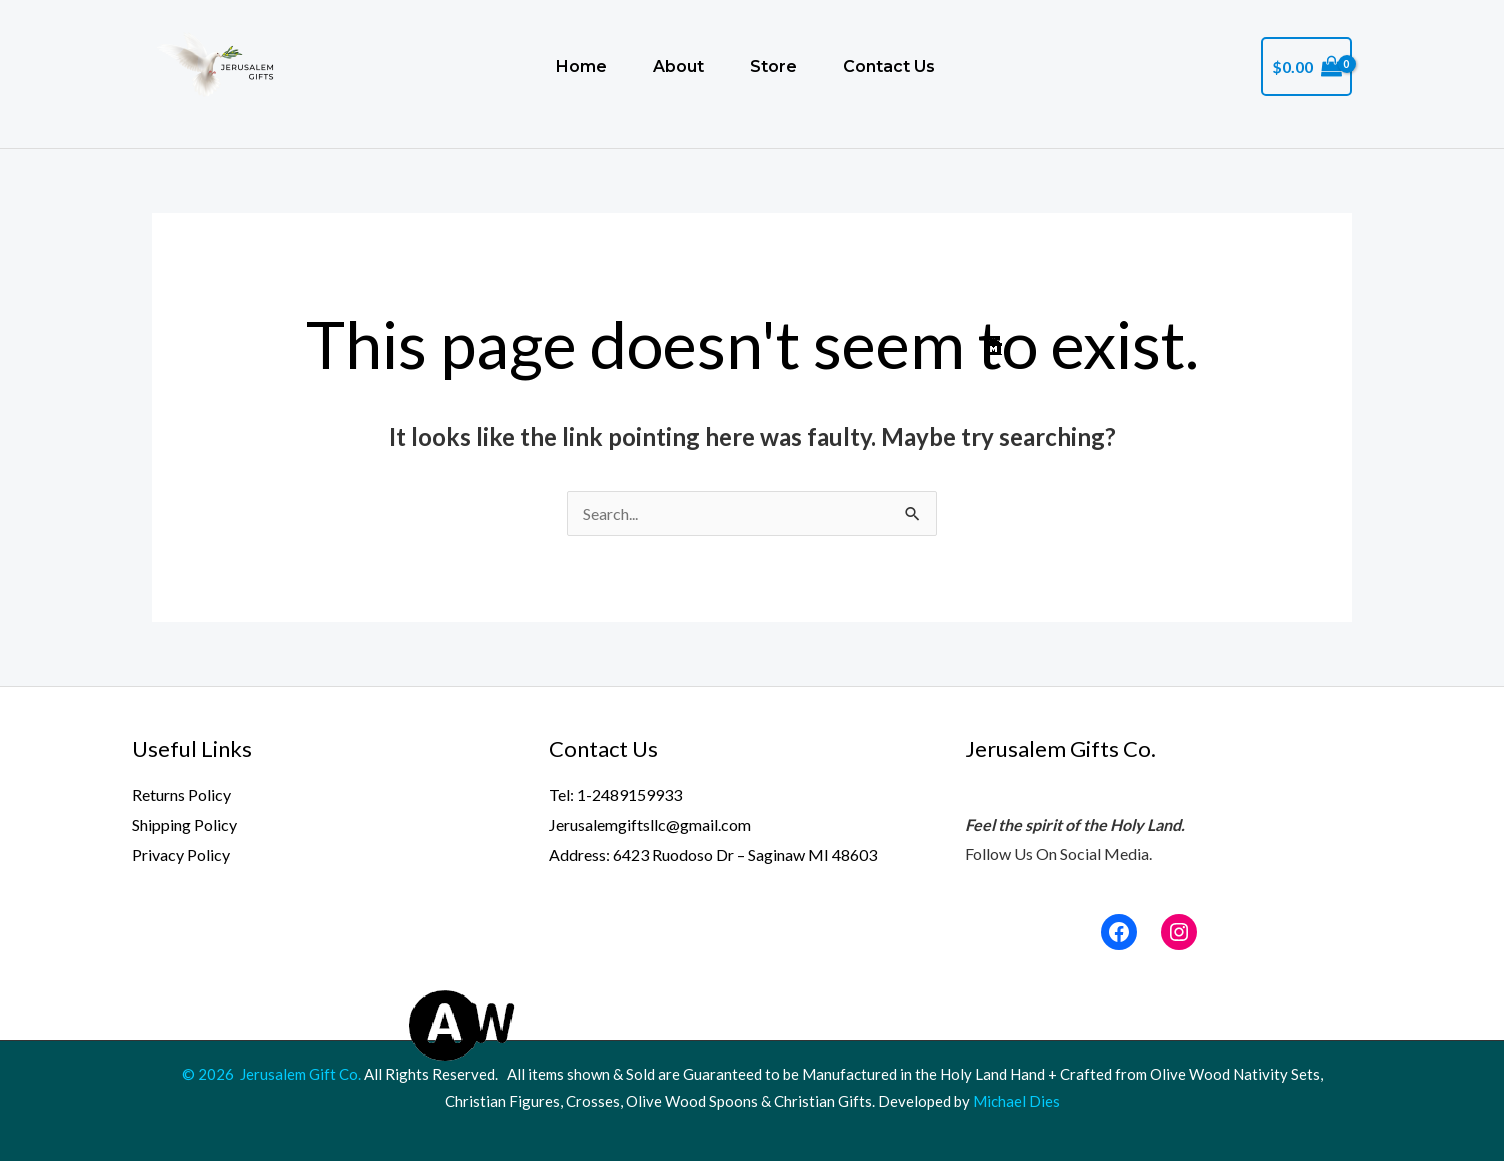 The image size is (1504, 1161). I want to click on toggle automatic white balance, so click(462, 1025).